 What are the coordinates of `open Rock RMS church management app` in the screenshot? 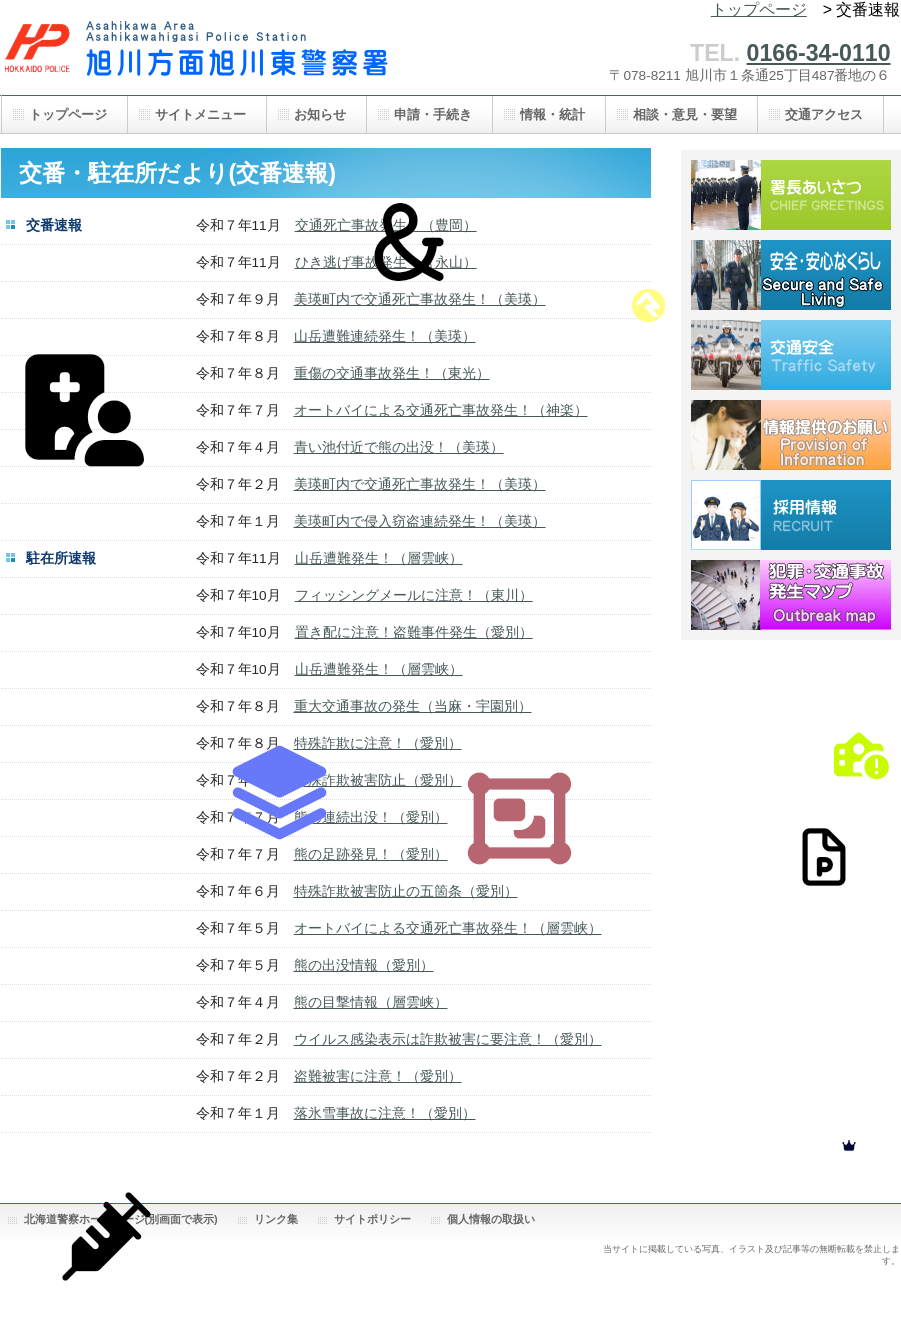 It's located at (648, 305).